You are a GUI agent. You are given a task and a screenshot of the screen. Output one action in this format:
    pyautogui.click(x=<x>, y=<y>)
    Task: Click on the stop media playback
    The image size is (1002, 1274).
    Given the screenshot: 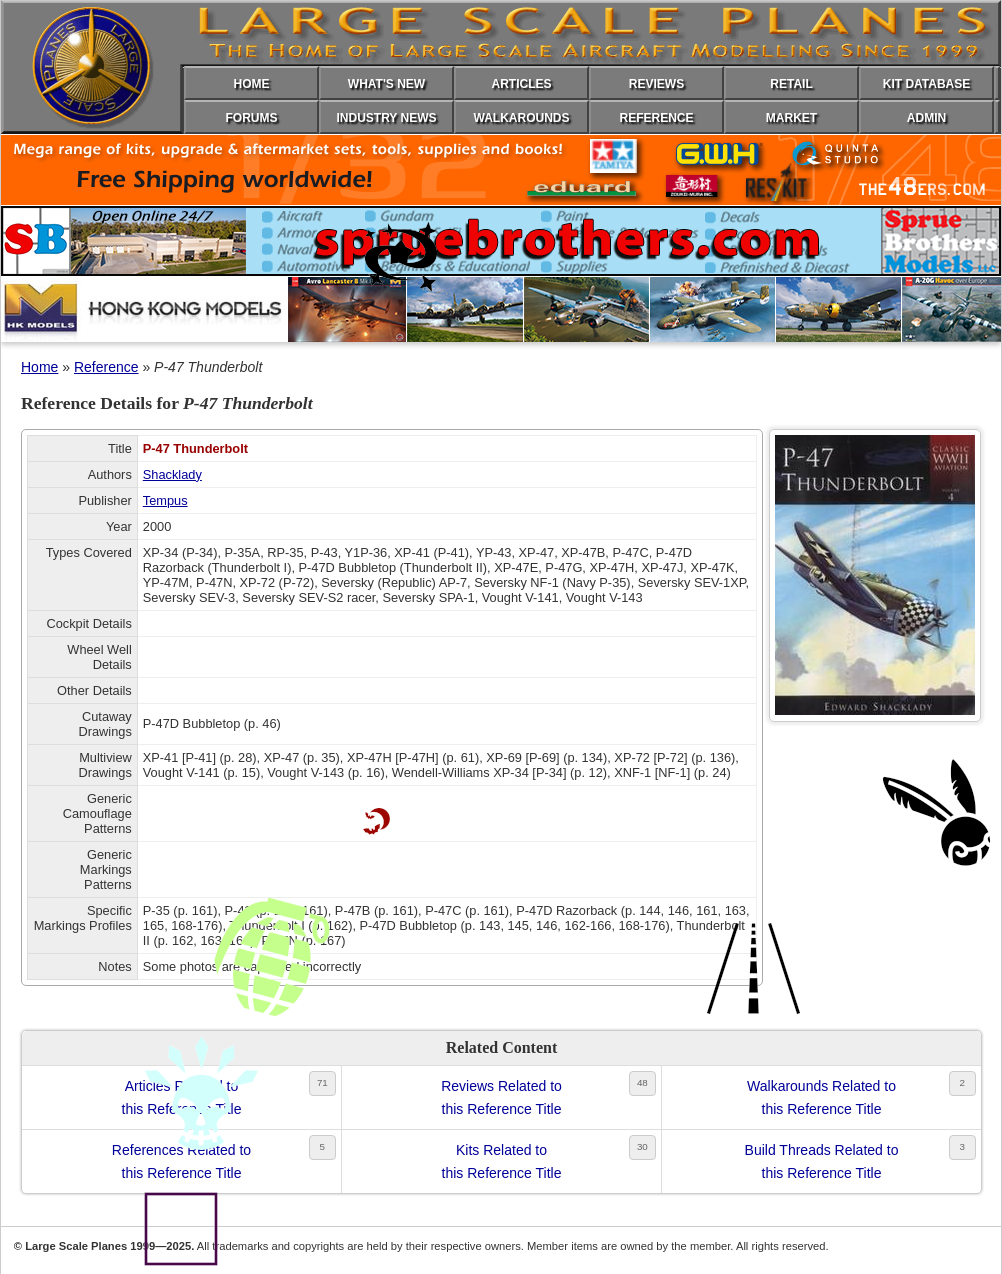 What is the action you would take?
    pyautogui.click(x=181, y=1229)
    